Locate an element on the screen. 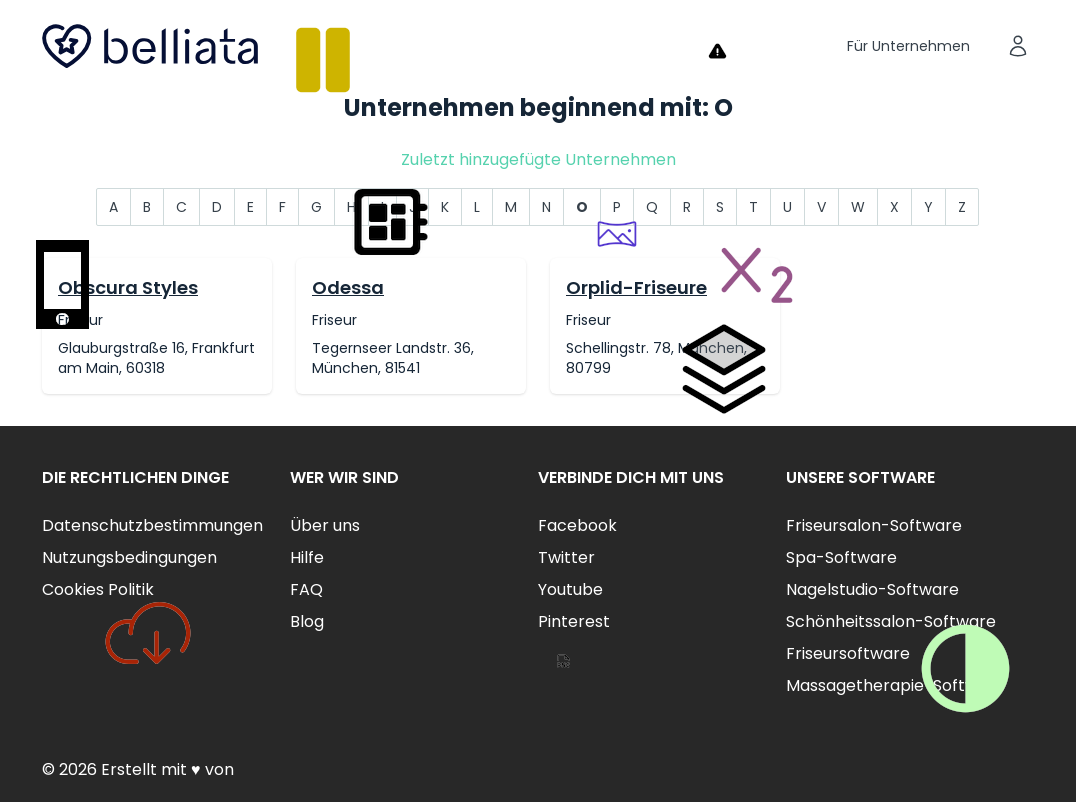 The width and height of the screenshot is (1076, 802). switch to column view layout is located at coordinates (323, 60).